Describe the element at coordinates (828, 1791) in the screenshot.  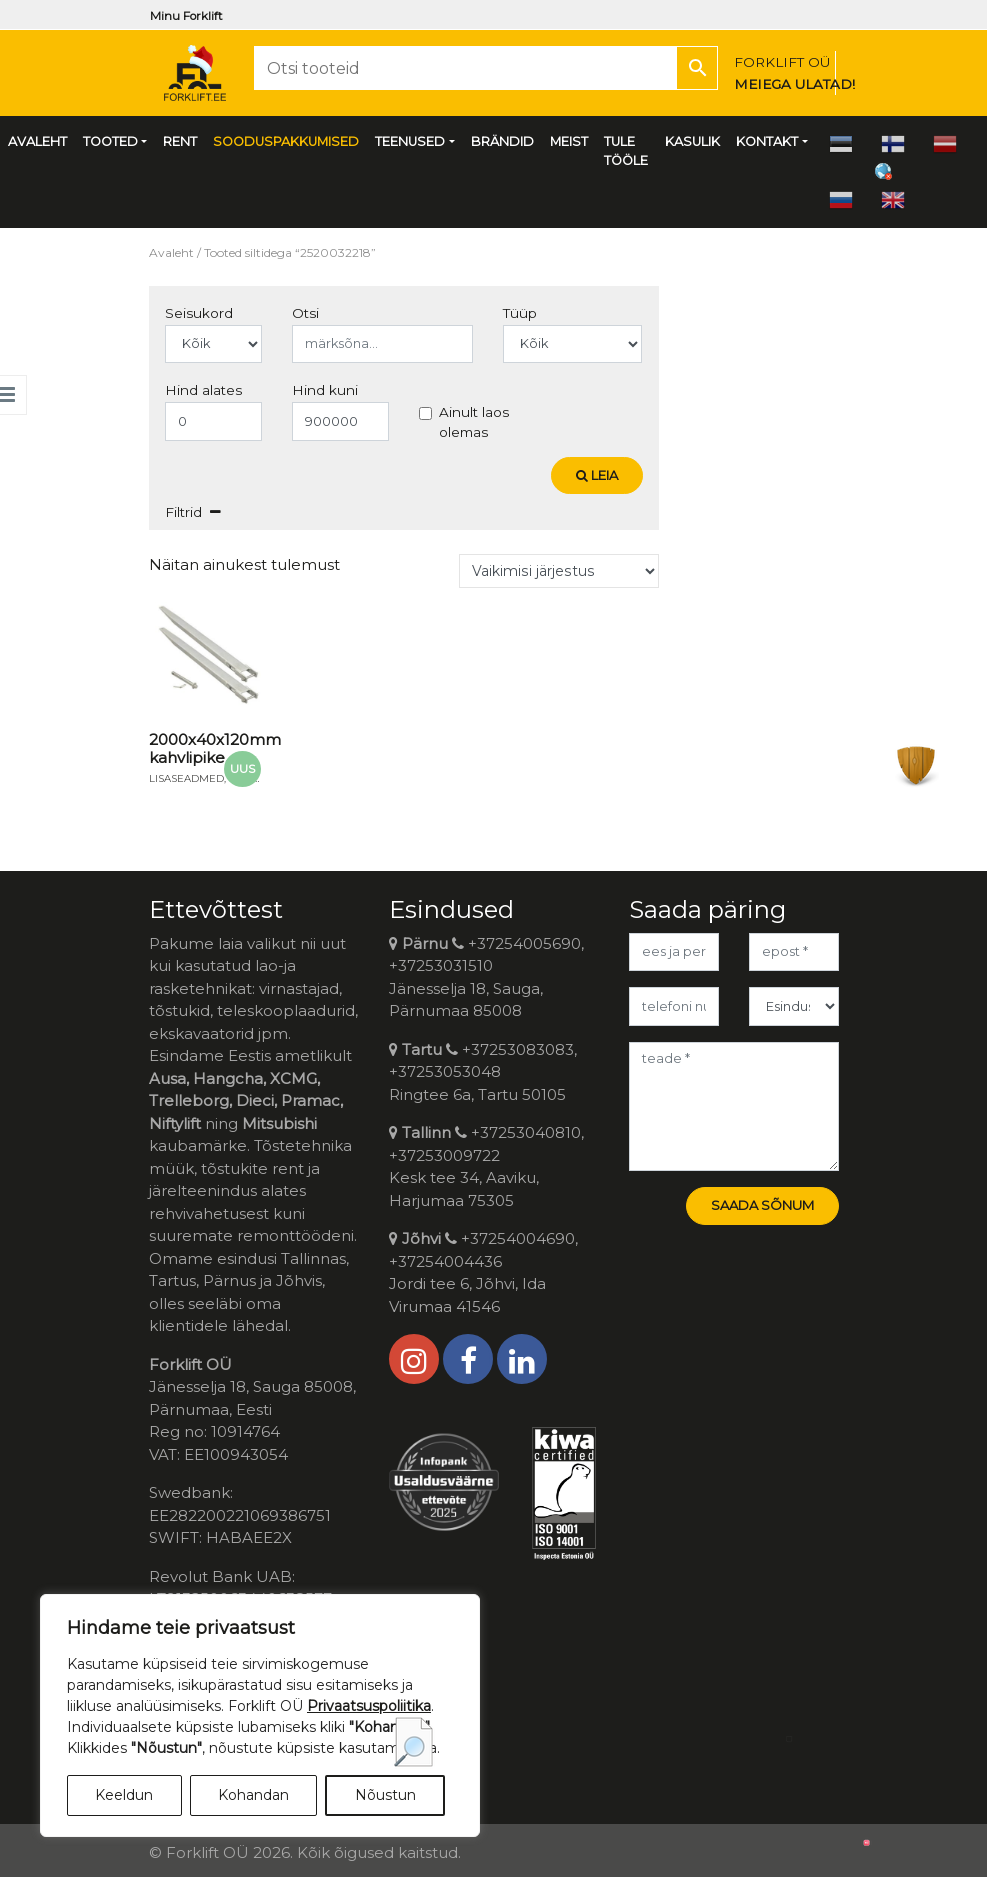
I see `open sound and audio preferences` at that location.